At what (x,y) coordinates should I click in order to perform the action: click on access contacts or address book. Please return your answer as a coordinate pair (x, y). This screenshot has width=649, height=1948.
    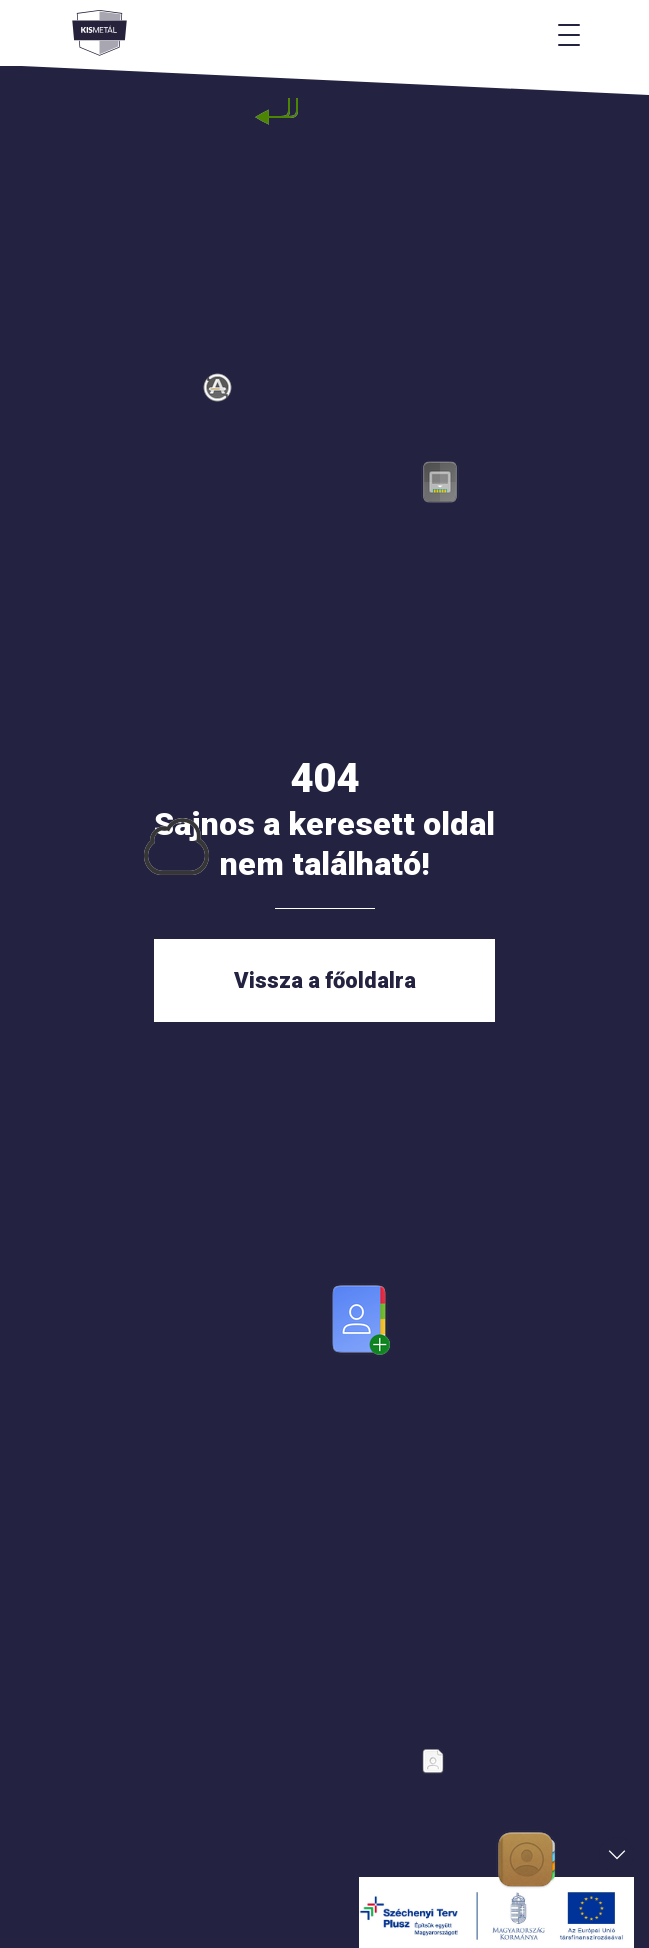
    Looking at the image, I should click on (525, 1859).